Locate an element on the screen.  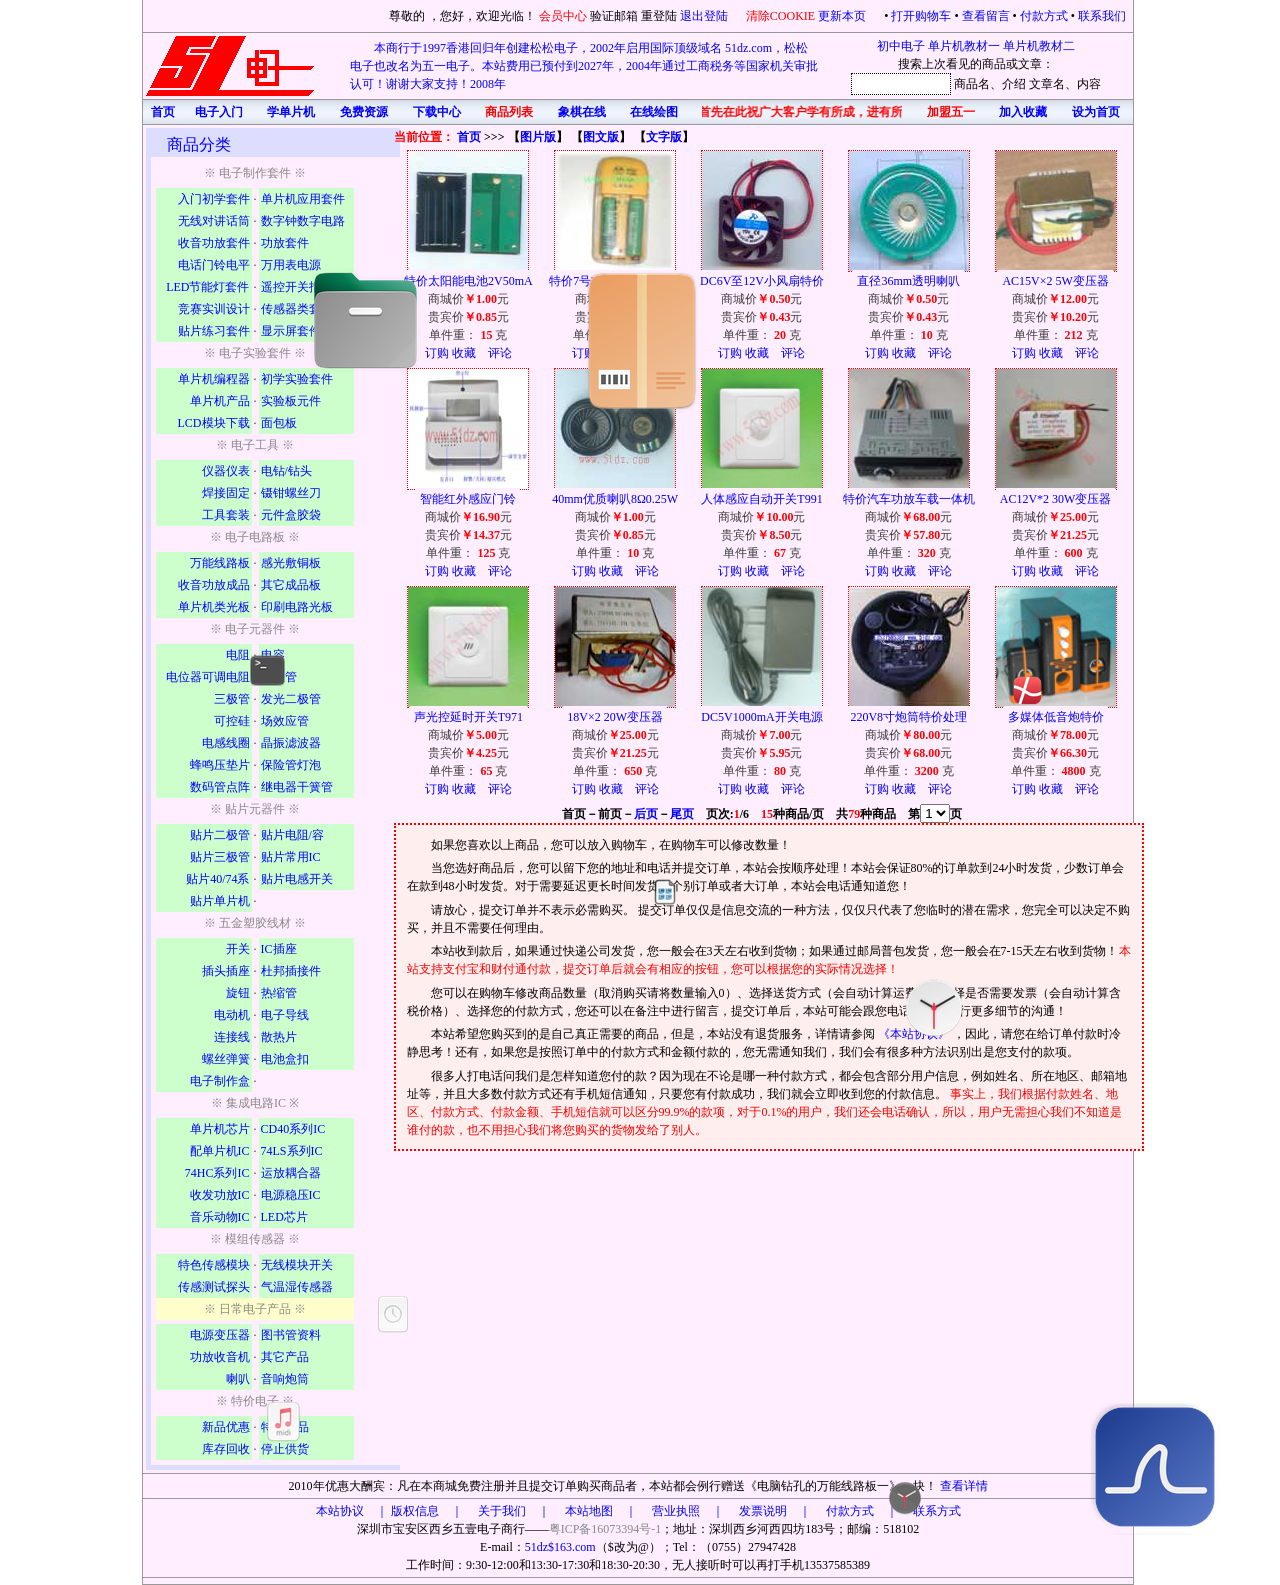
open the clocks app is located at coordinates (905, 1498).